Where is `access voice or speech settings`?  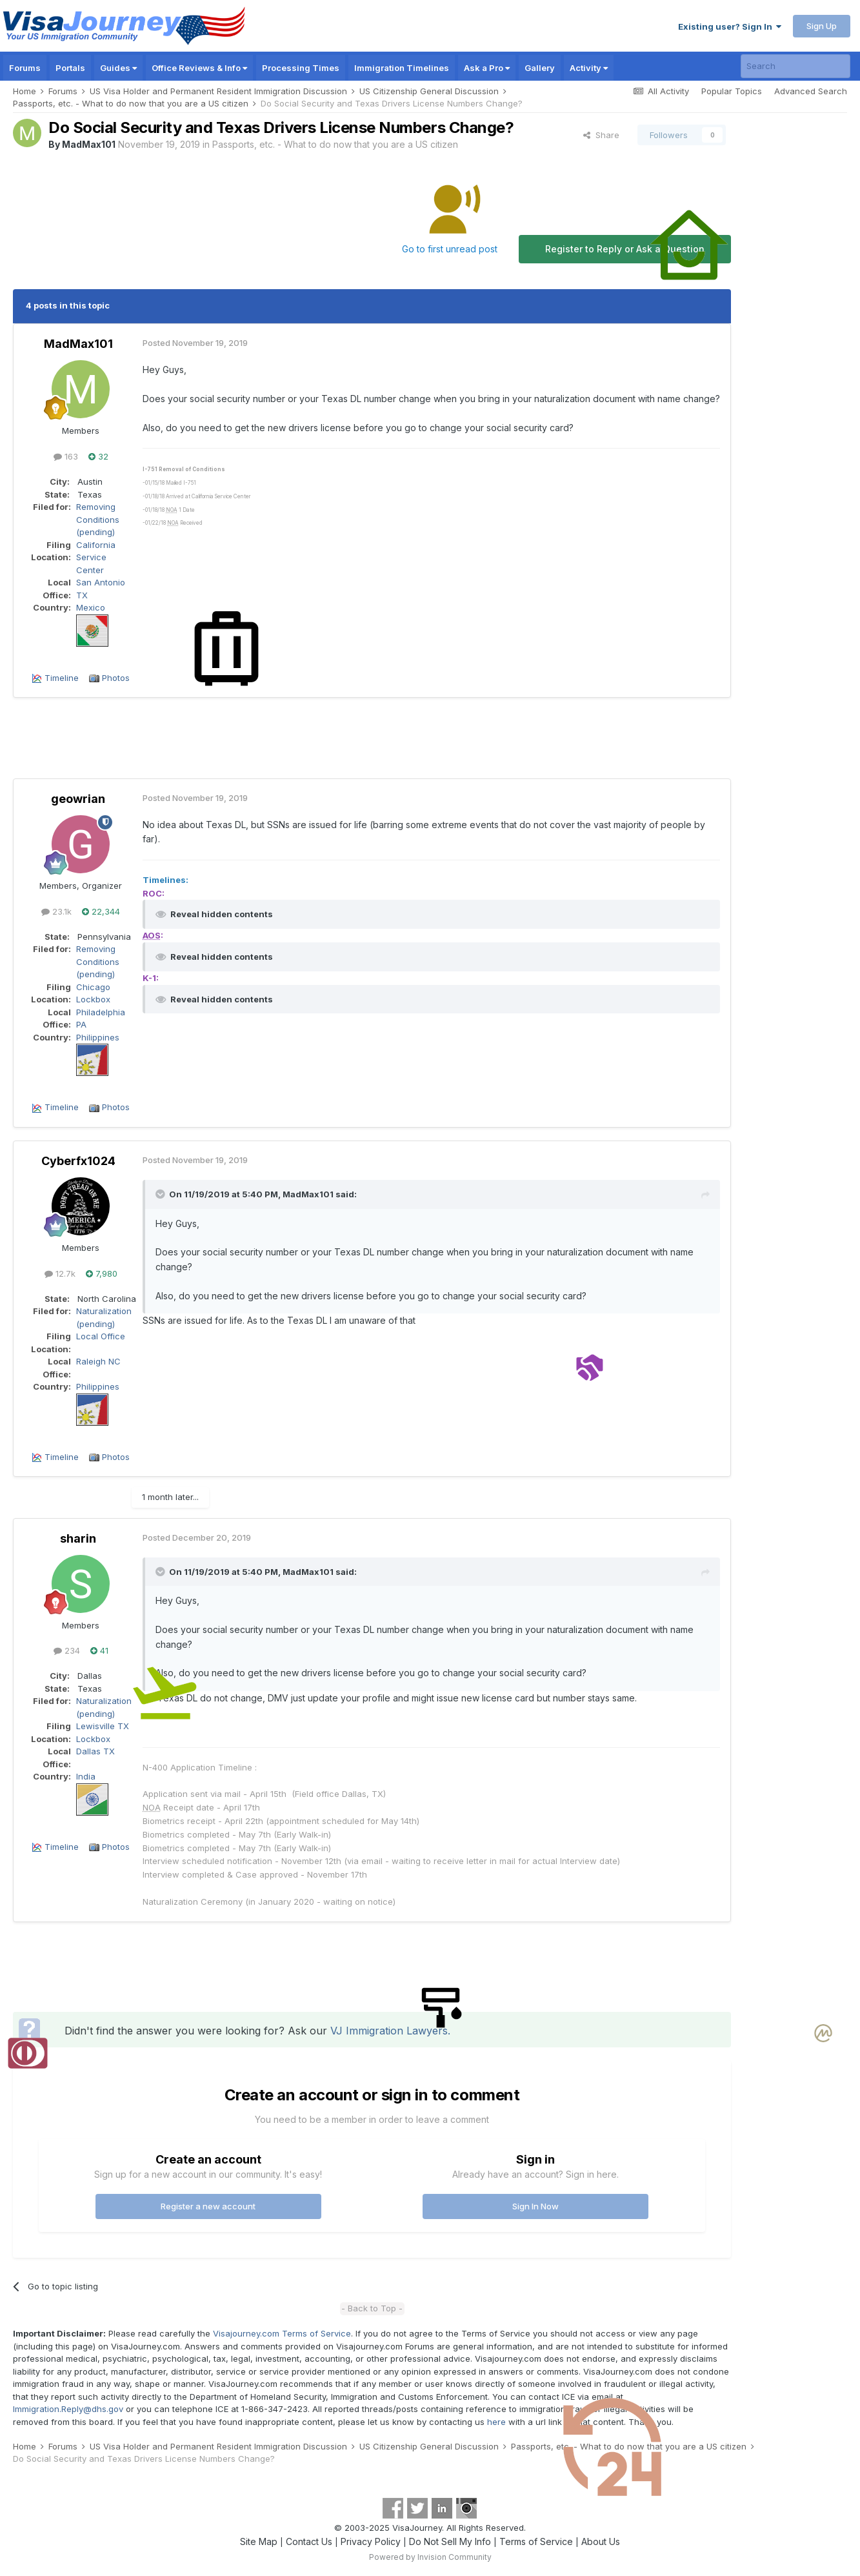 access voice or speech settings is located at coordinates (455, 210).